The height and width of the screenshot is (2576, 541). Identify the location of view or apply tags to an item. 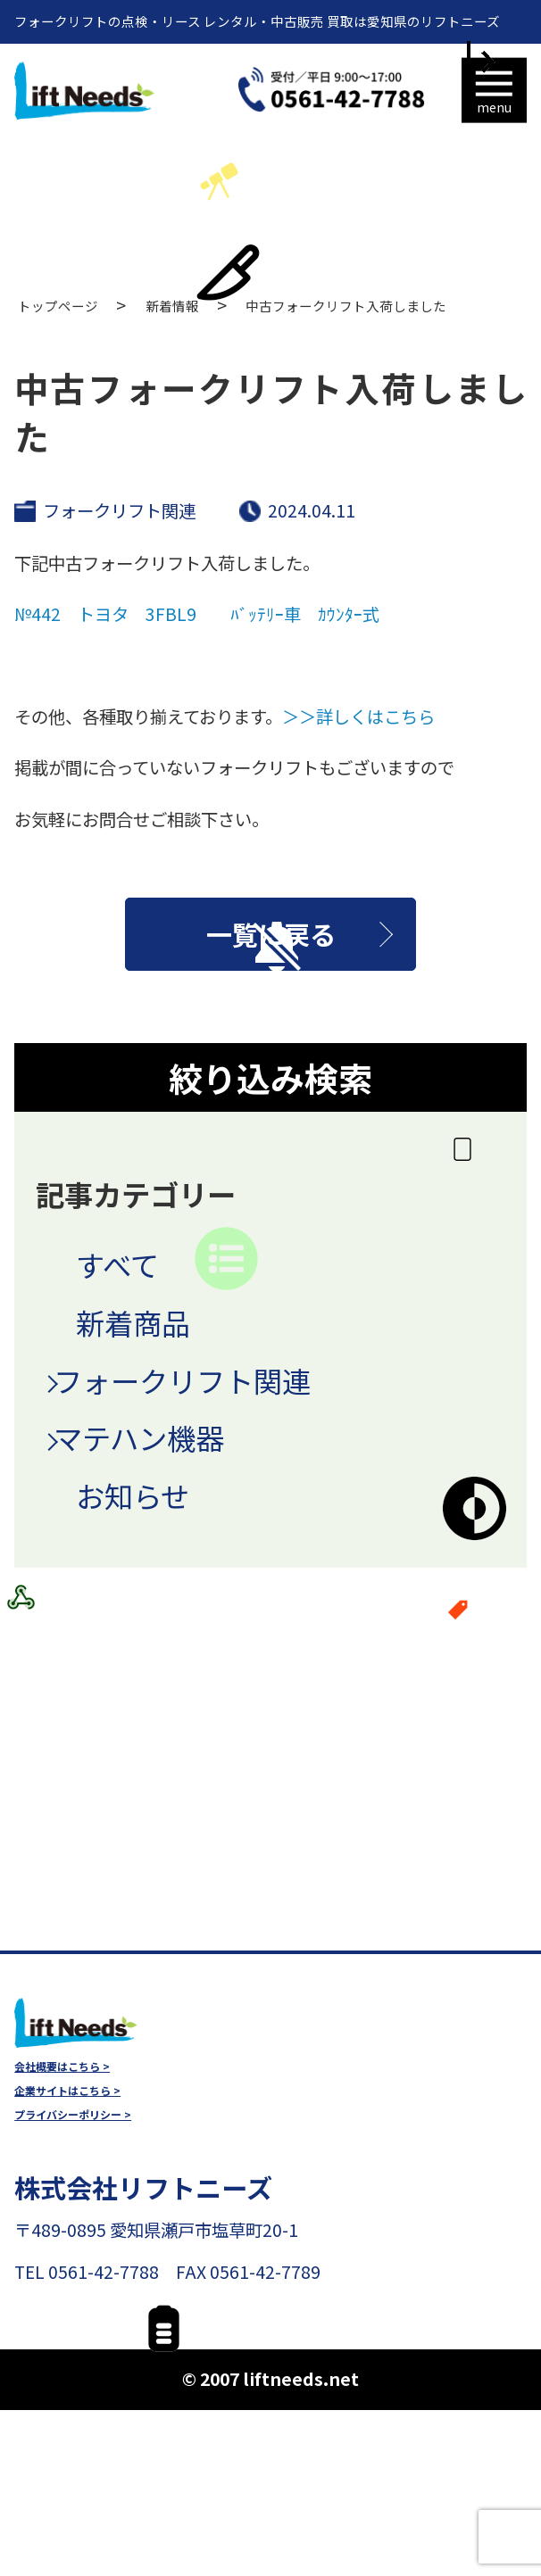
(458, 1610).